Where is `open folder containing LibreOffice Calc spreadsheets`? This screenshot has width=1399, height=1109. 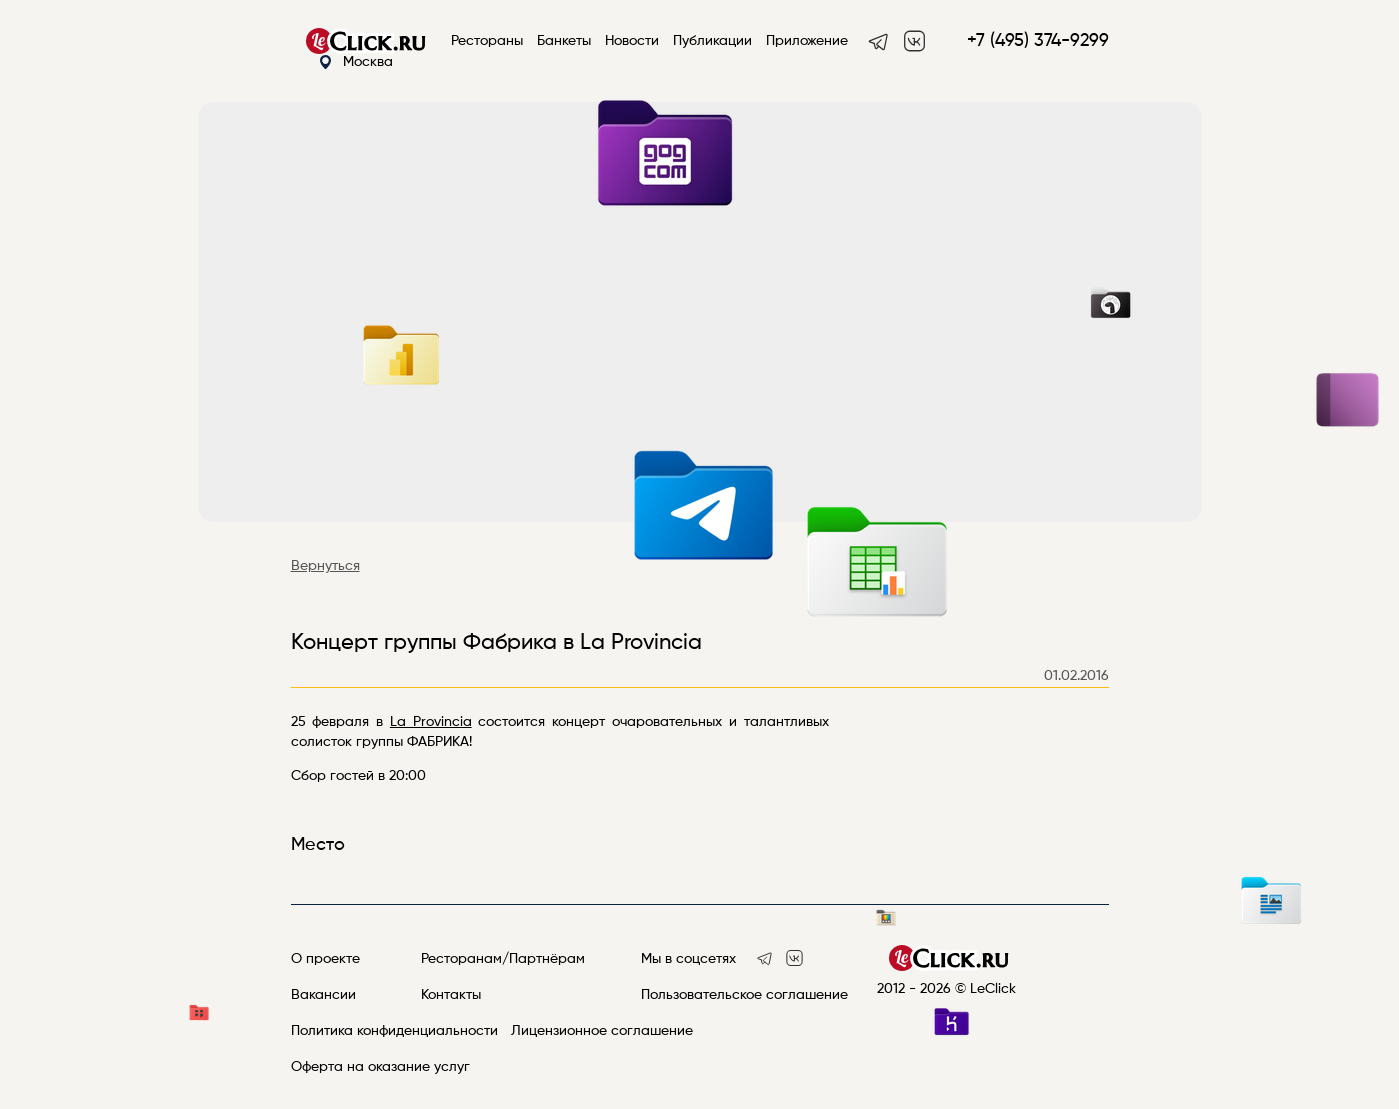
open folder containing LibreOffice Calc spreadsheets is located at coordinates (876, 565).